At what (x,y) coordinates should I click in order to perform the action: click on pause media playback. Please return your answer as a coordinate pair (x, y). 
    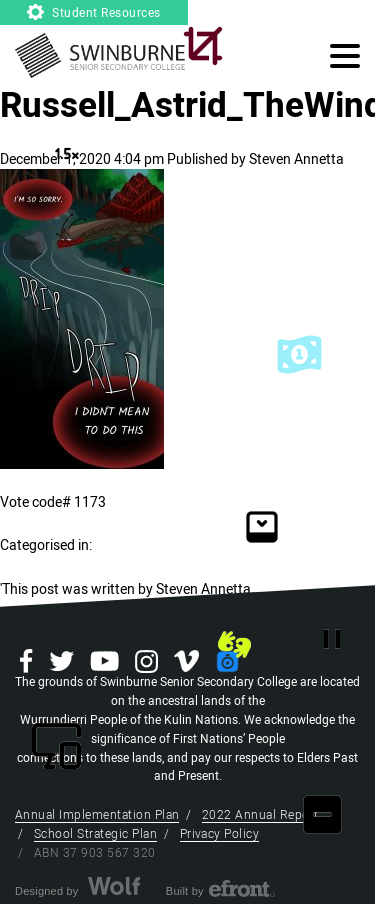
    Looking at the image, I should click on (332, 639).